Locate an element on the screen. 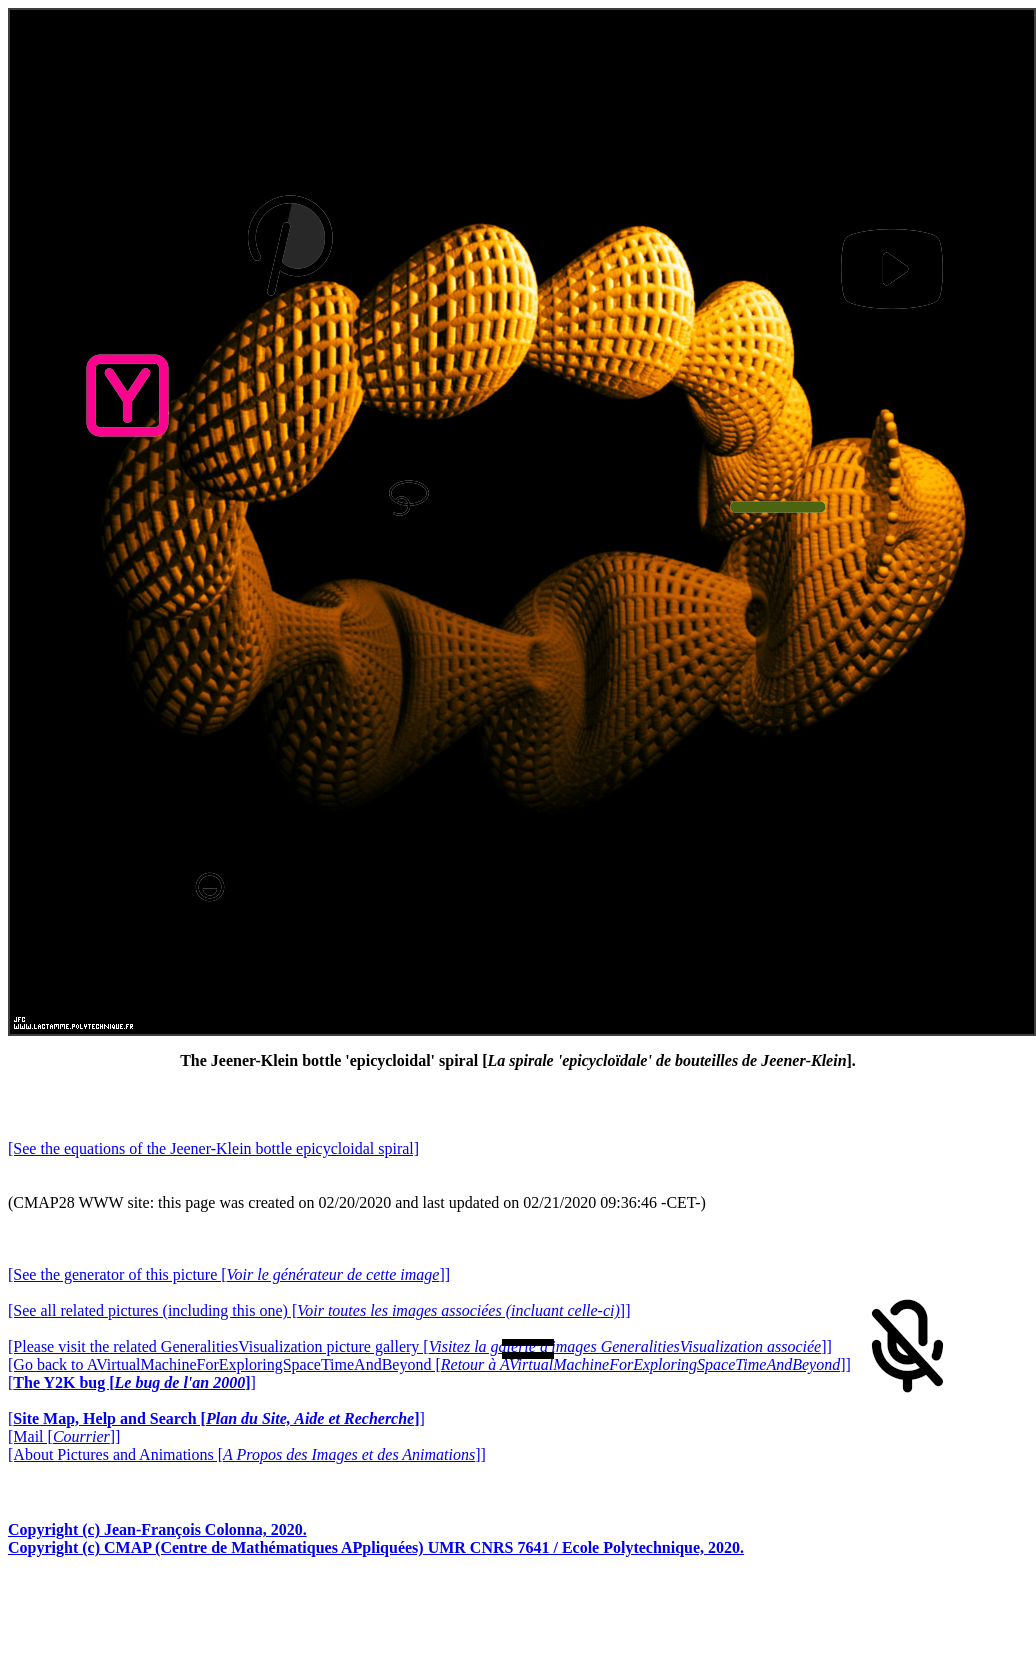 This screenshot has height=1669, width=1036. open Pinterest app is located at coordinates (286, 245).